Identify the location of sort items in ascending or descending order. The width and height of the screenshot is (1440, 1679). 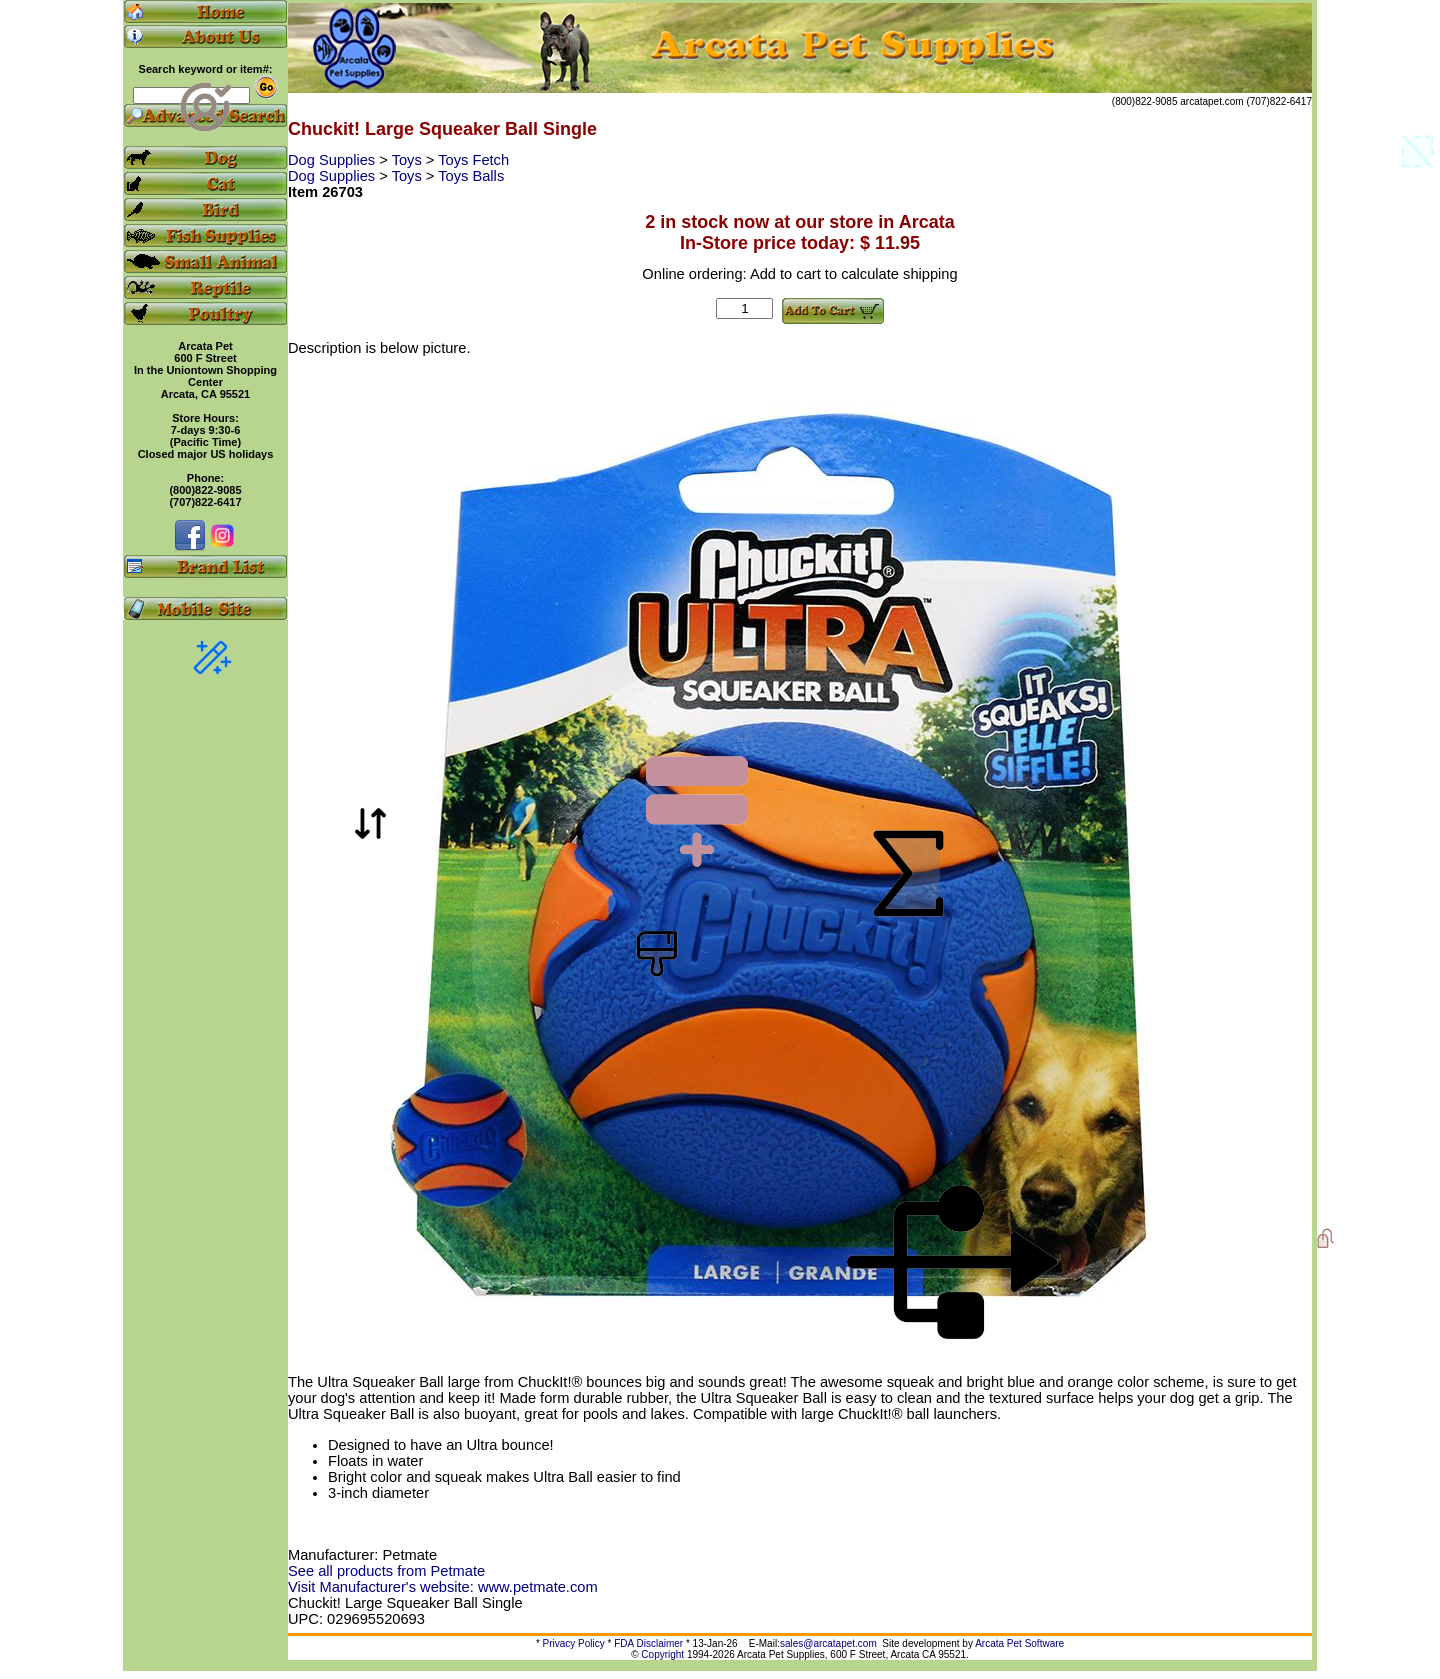
(370, 823).